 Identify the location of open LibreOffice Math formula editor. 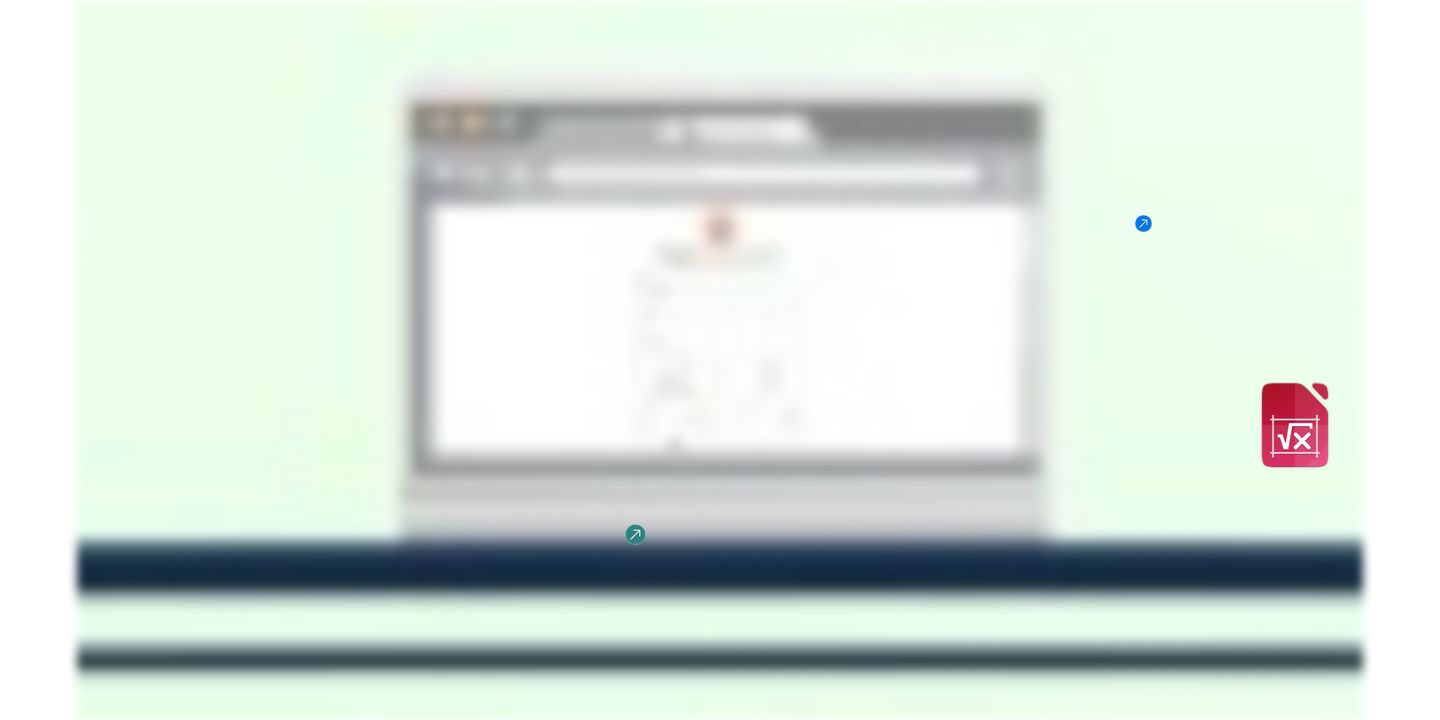
(1295, 425).